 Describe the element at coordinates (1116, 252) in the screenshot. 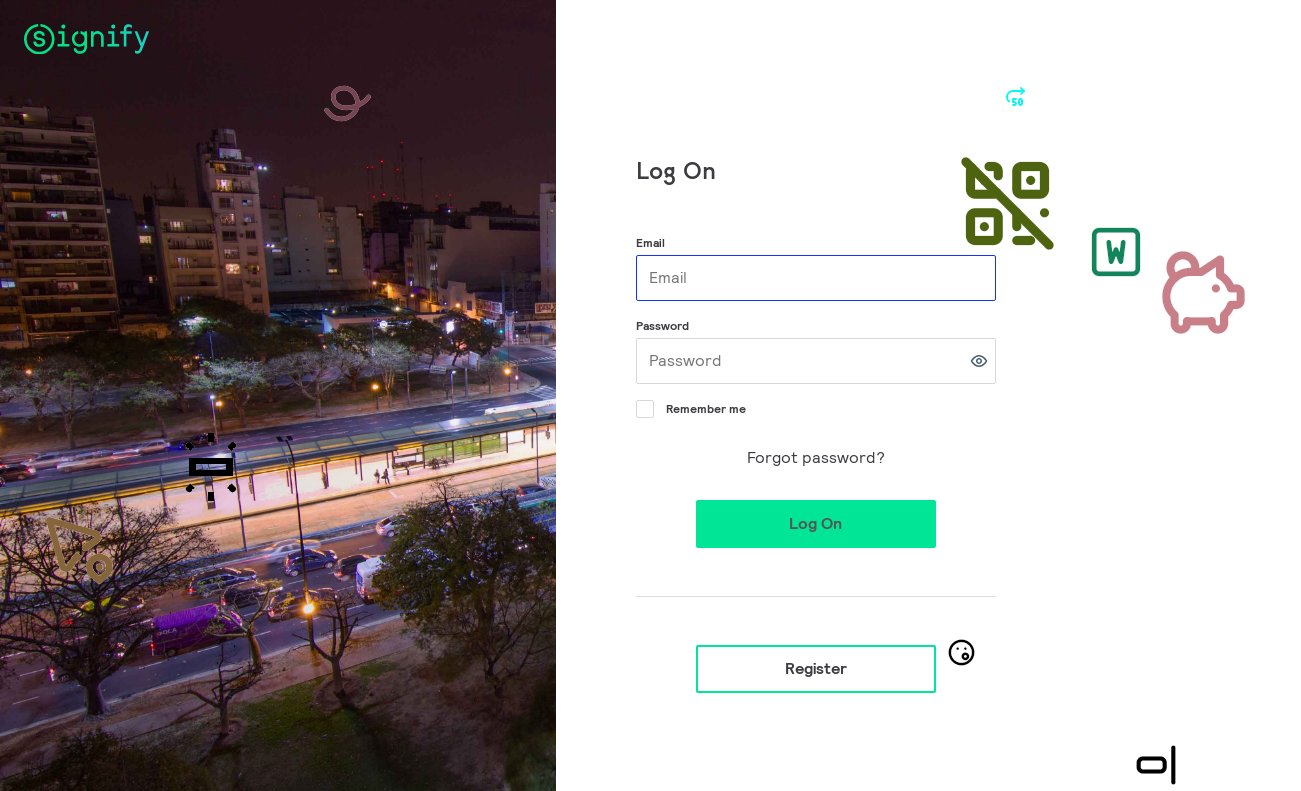

I see `keyboard key for the letter W` at that location.